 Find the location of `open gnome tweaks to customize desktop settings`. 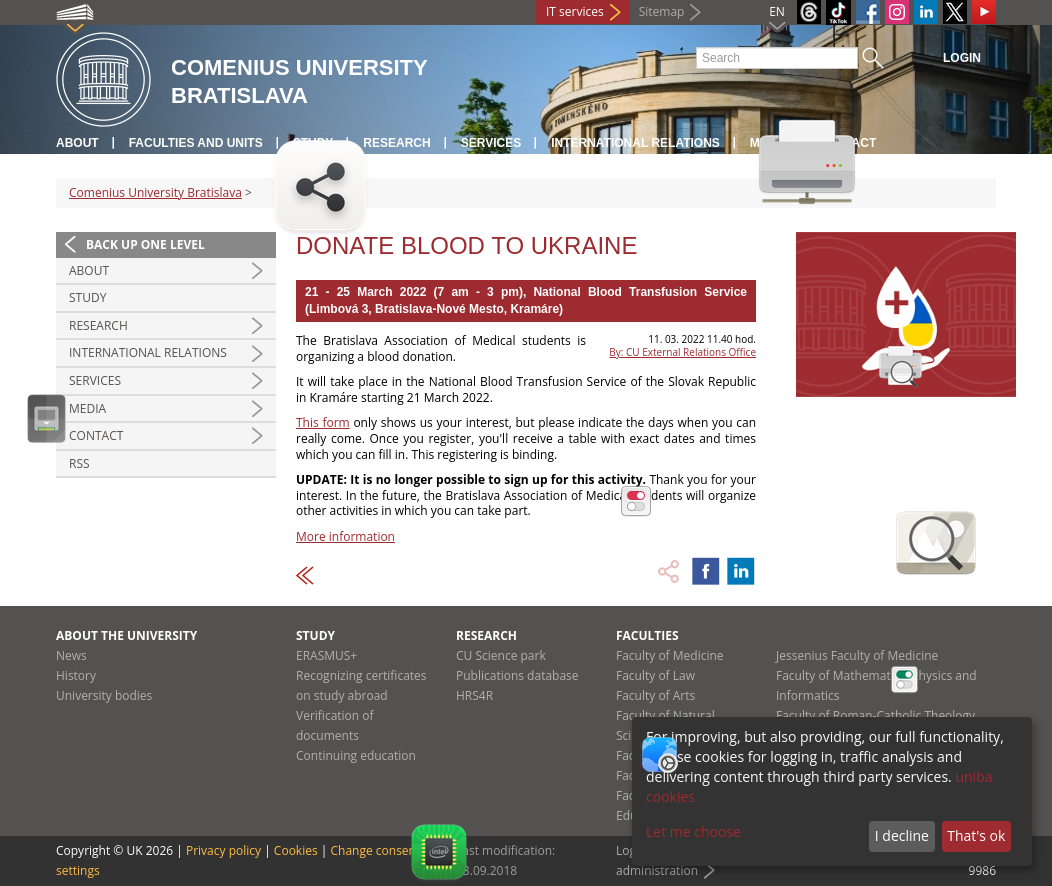

open gnome tweaks to customize desktop settings is located at coordinates (904, 679).